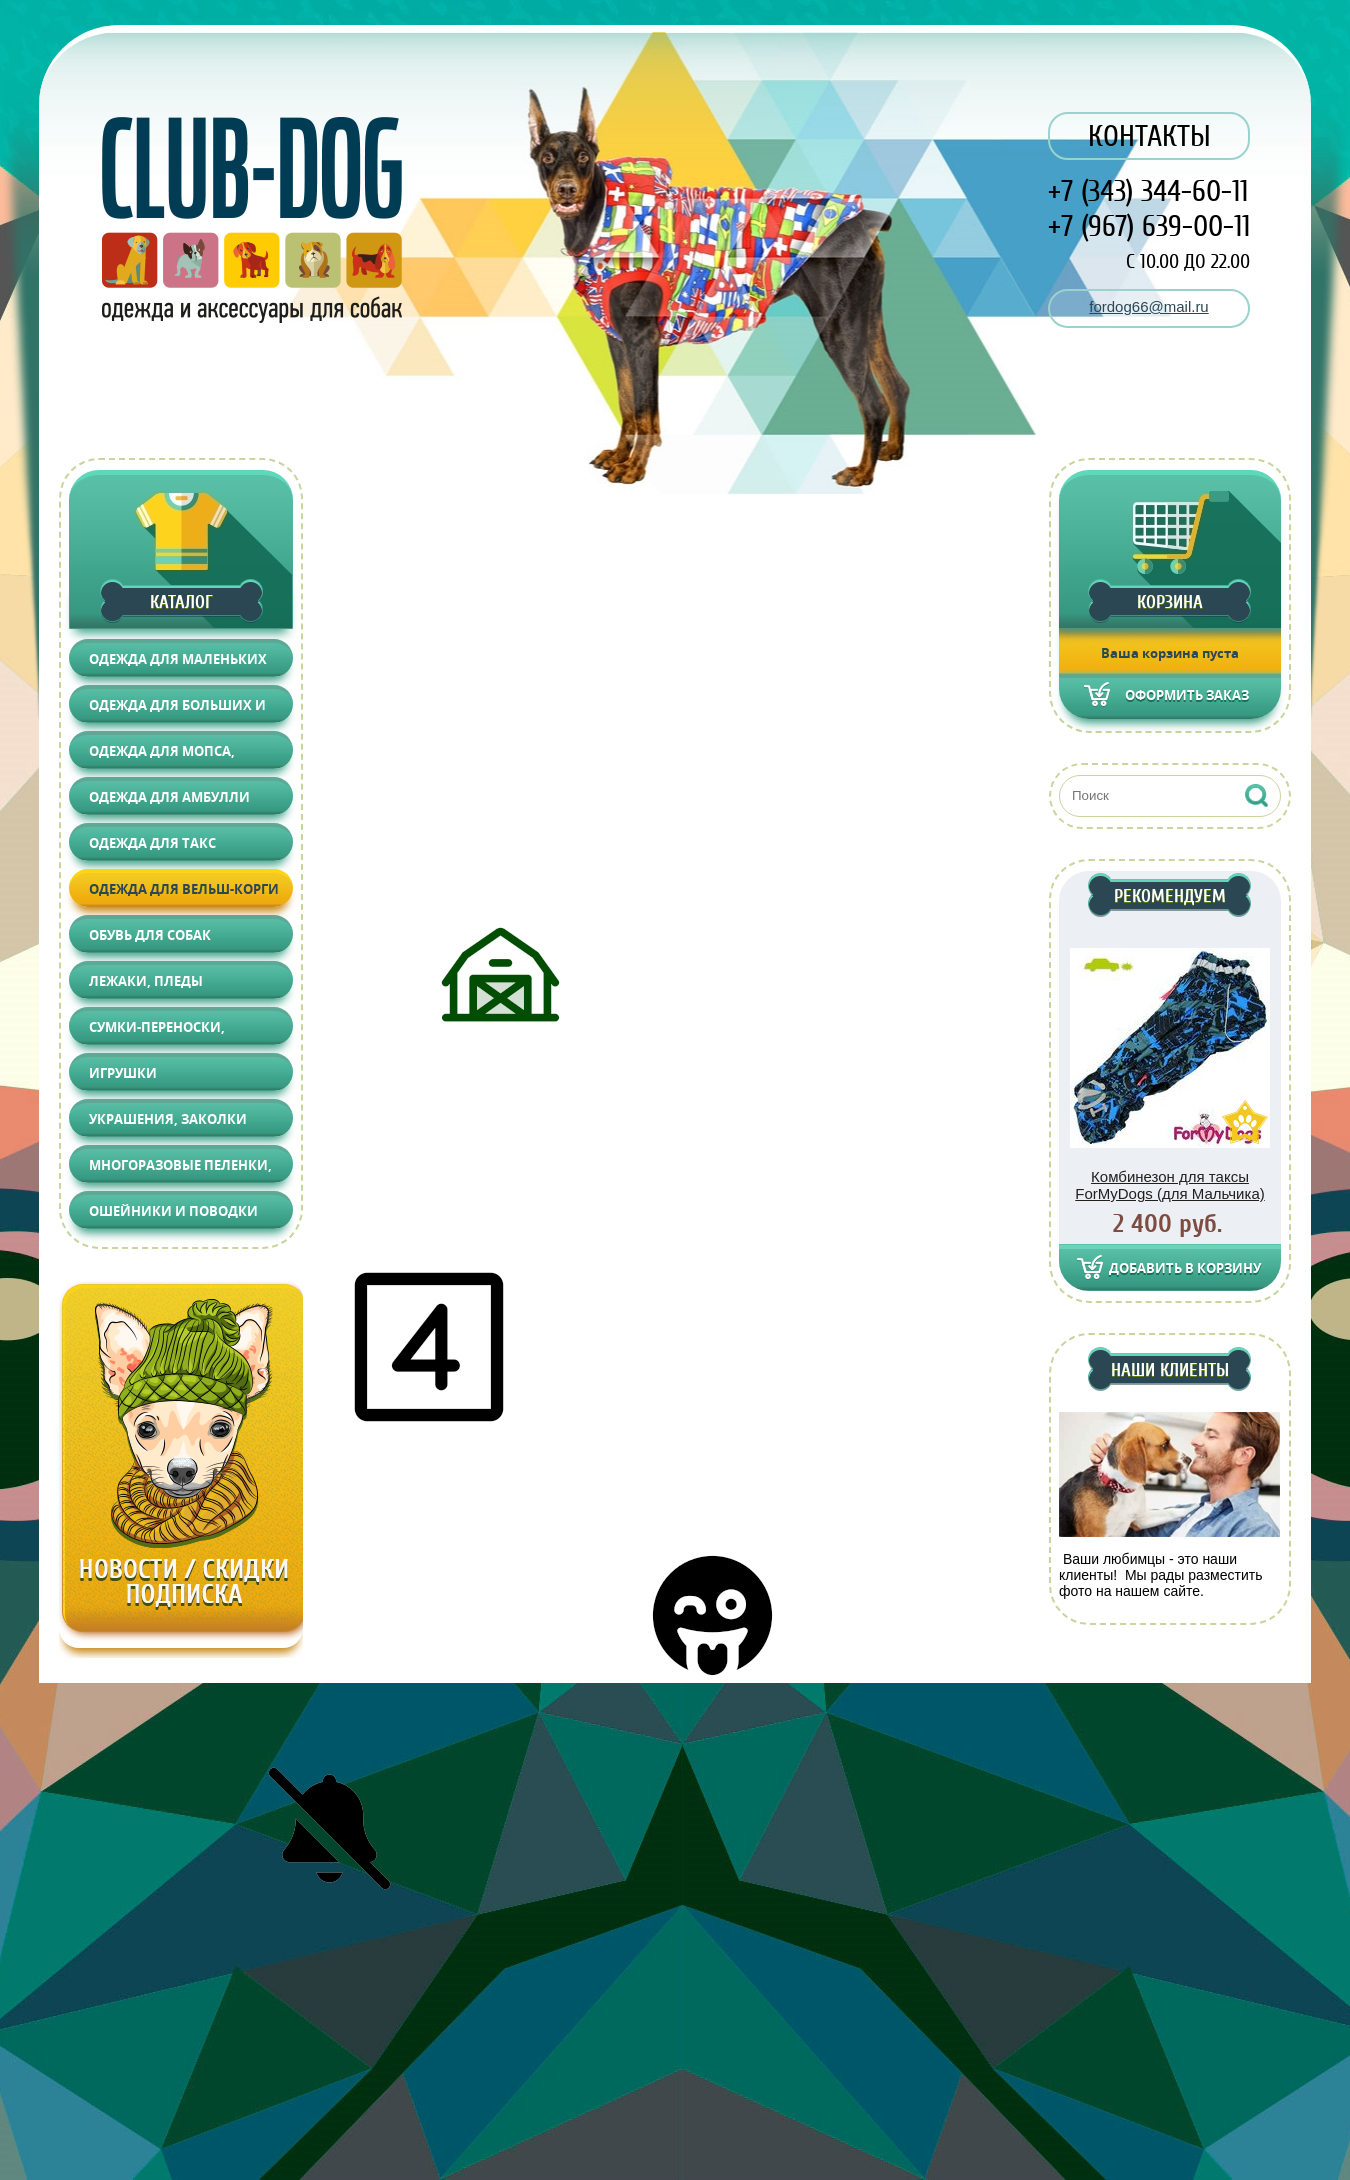 Image resolution: width=1350 pixels, height=2180 pixels. Describe the element at coordinates (429, 1347) in the screenshot. I see `select or input the number four` at that location.